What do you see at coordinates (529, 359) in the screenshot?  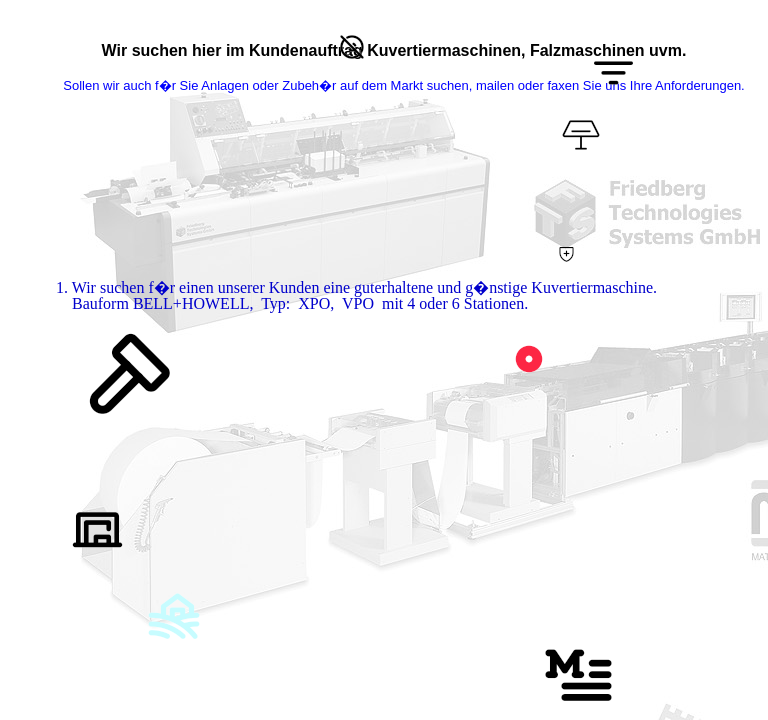 I see `indicates an unread notification or new item` at bounding box center [529, 359].